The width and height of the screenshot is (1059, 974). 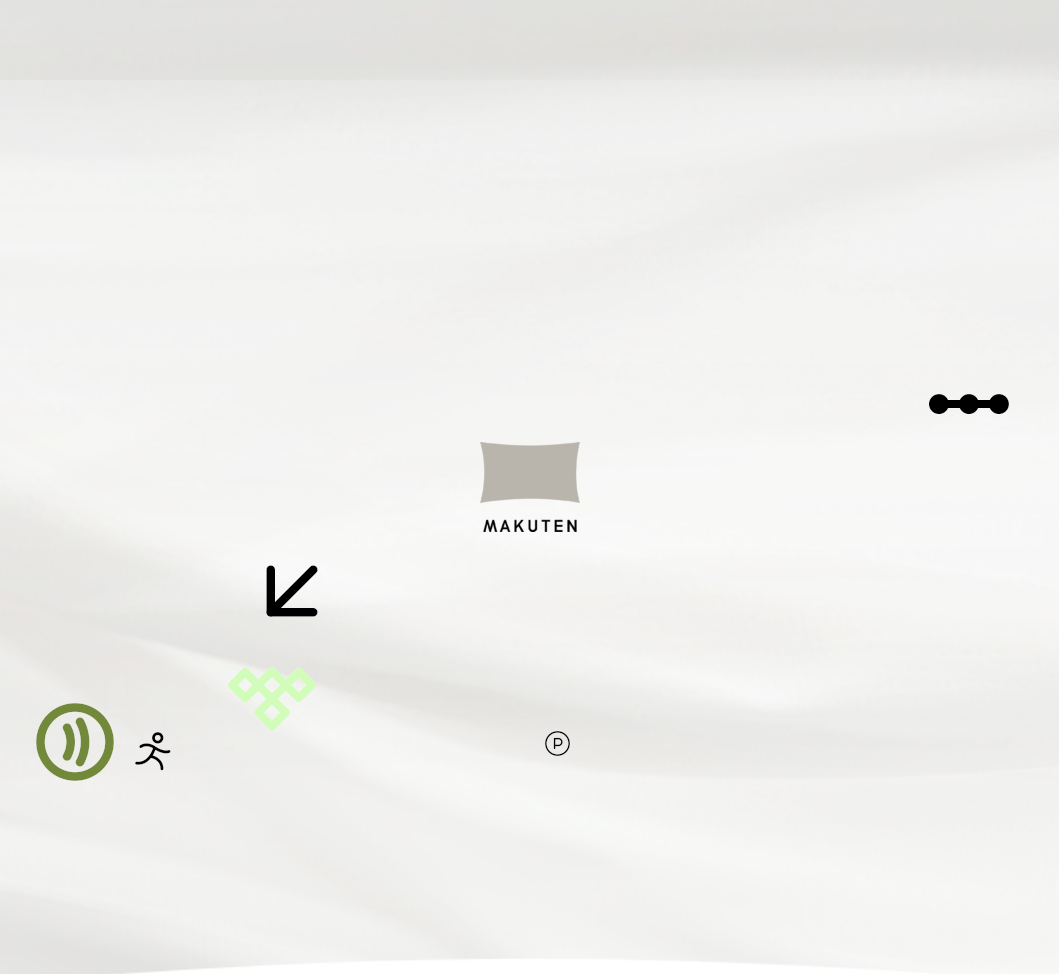 What do you see at coordinates (153, 750) in the screenshot?
I see `start a run or workout activity` at bounding box center [153, 750].